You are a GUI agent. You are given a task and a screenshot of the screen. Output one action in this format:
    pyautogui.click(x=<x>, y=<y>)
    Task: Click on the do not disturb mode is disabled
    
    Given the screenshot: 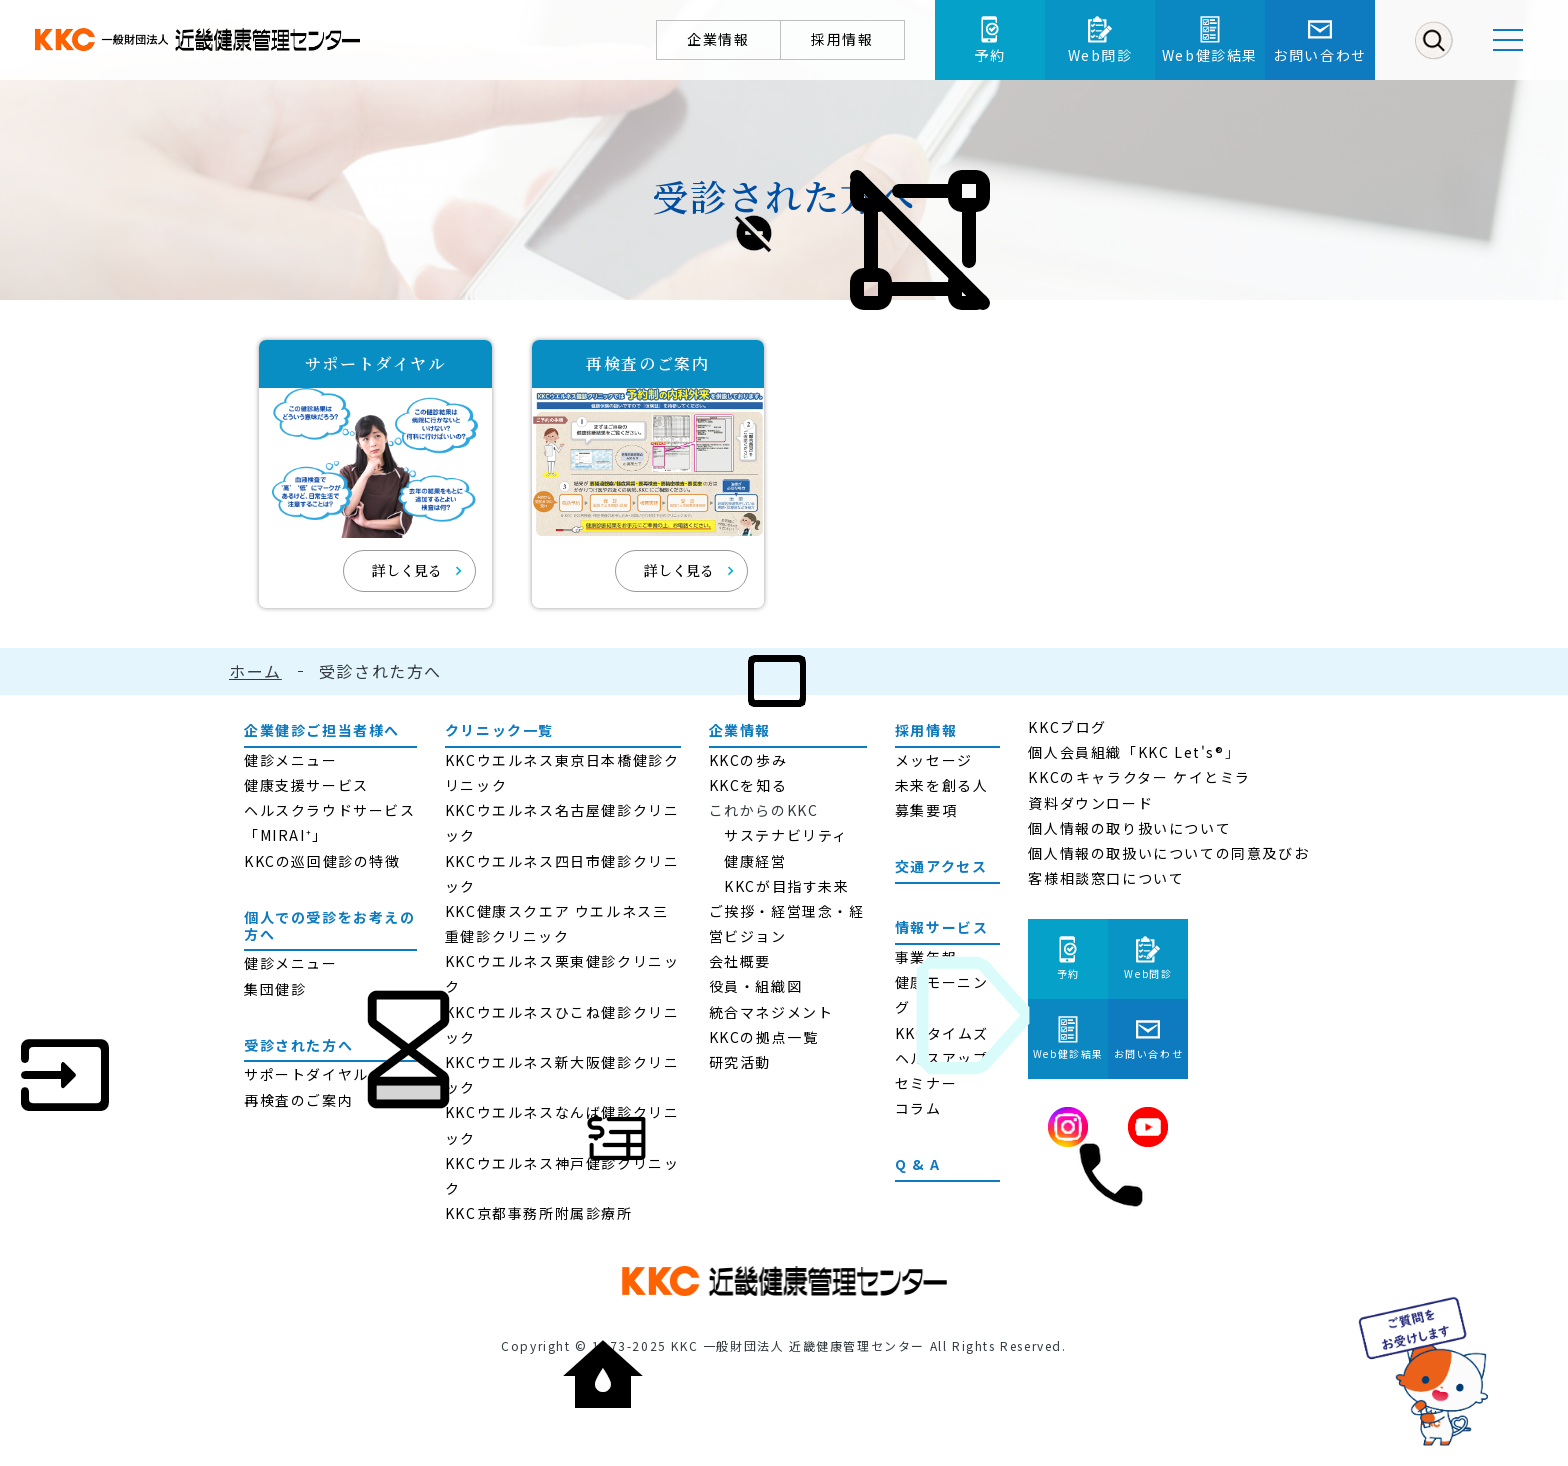 What is the action you would take?
    pyautogui.click(x=754, y=233)
    